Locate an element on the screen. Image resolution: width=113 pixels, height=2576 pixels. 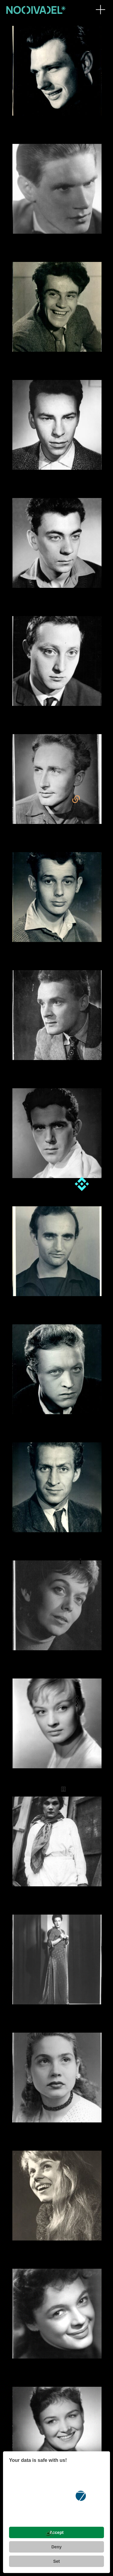
open the Binance cryptocurrency exchange app is located at coordinates (82, 1184).